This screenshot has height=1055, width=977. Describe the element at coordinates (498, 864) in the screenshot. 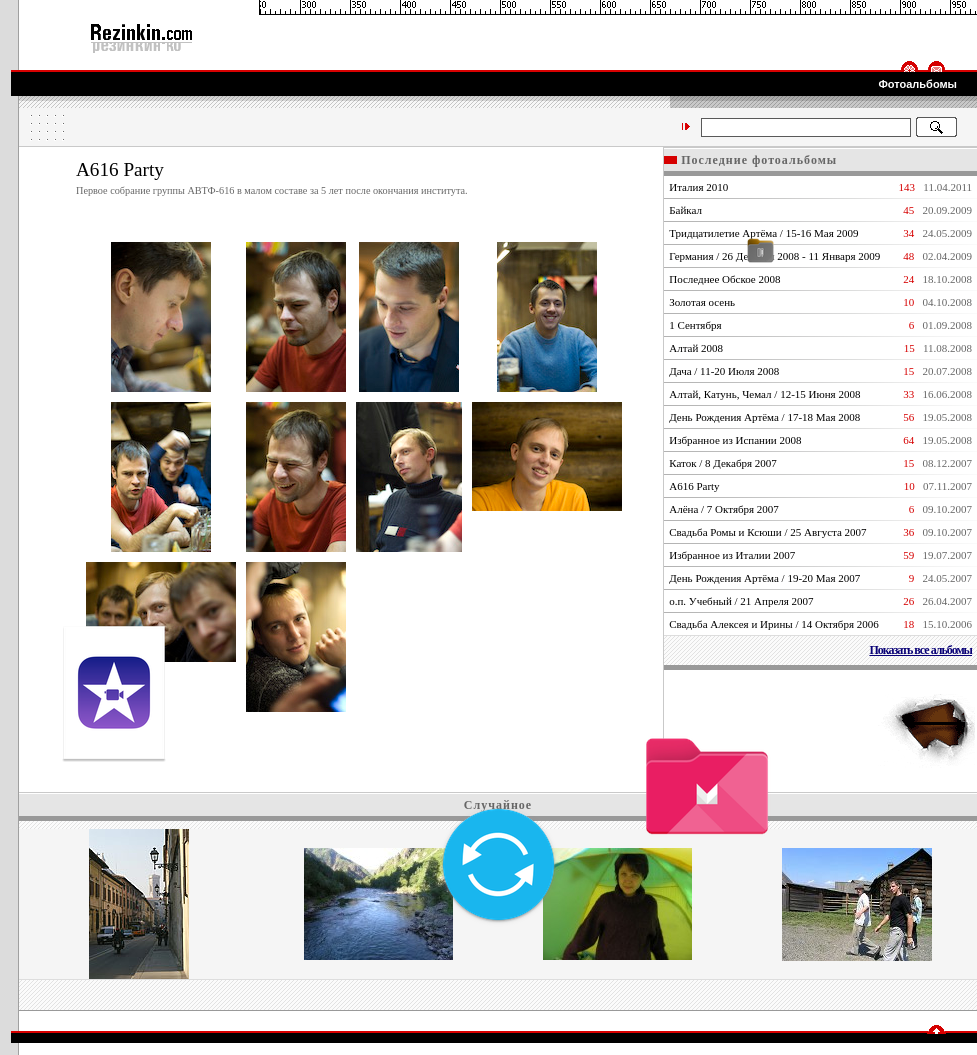

I see `indicates file sync in progress` at that location.